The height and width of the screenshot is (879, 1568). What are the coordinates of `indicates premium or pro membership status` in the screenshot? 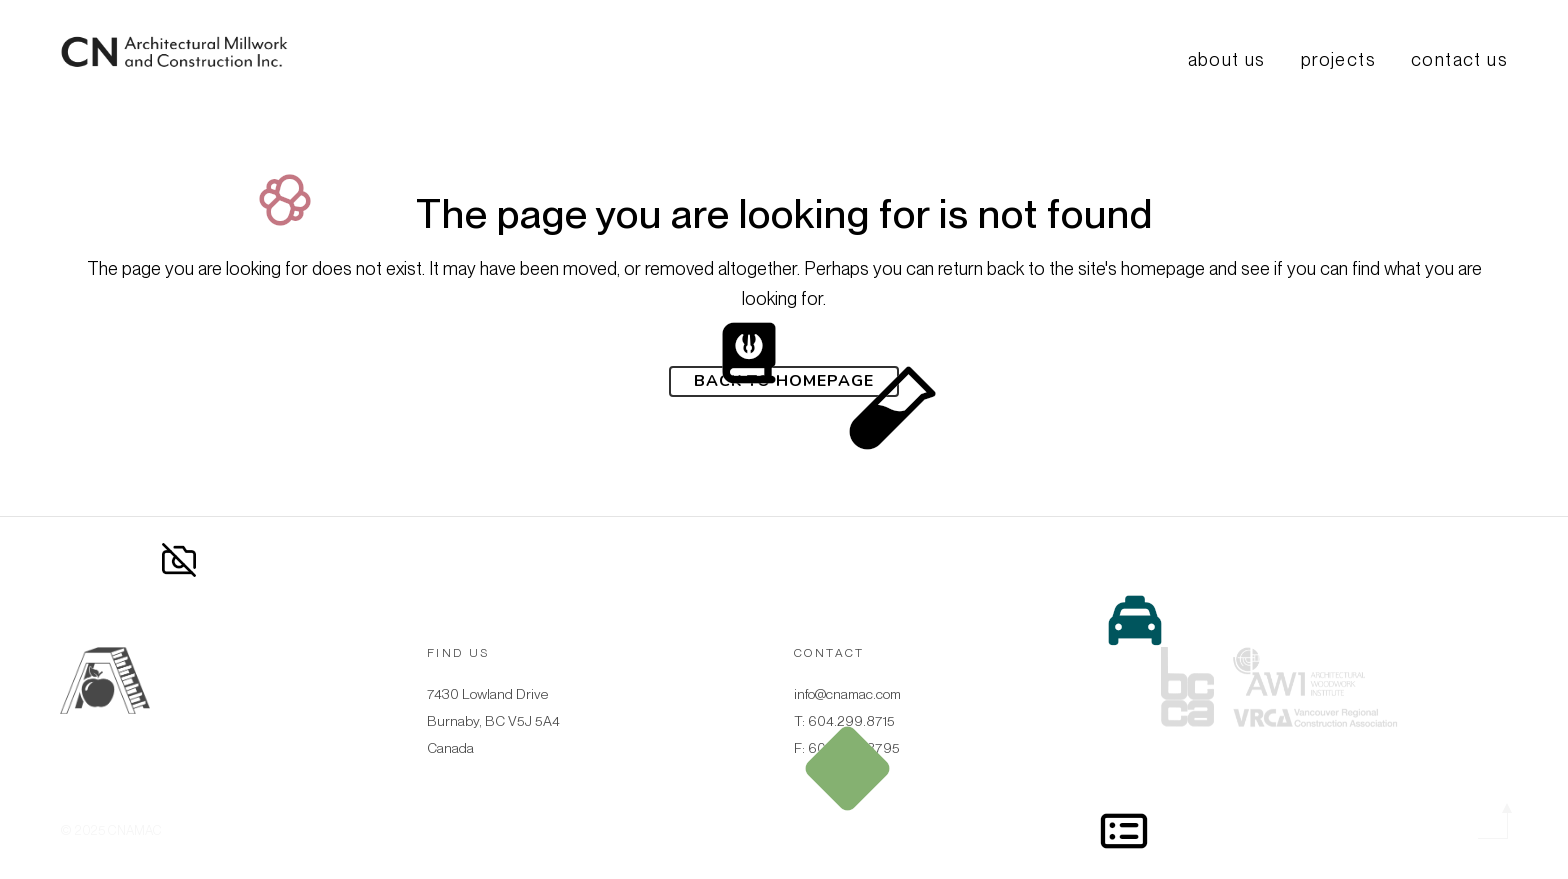 It's located at (847, 768).